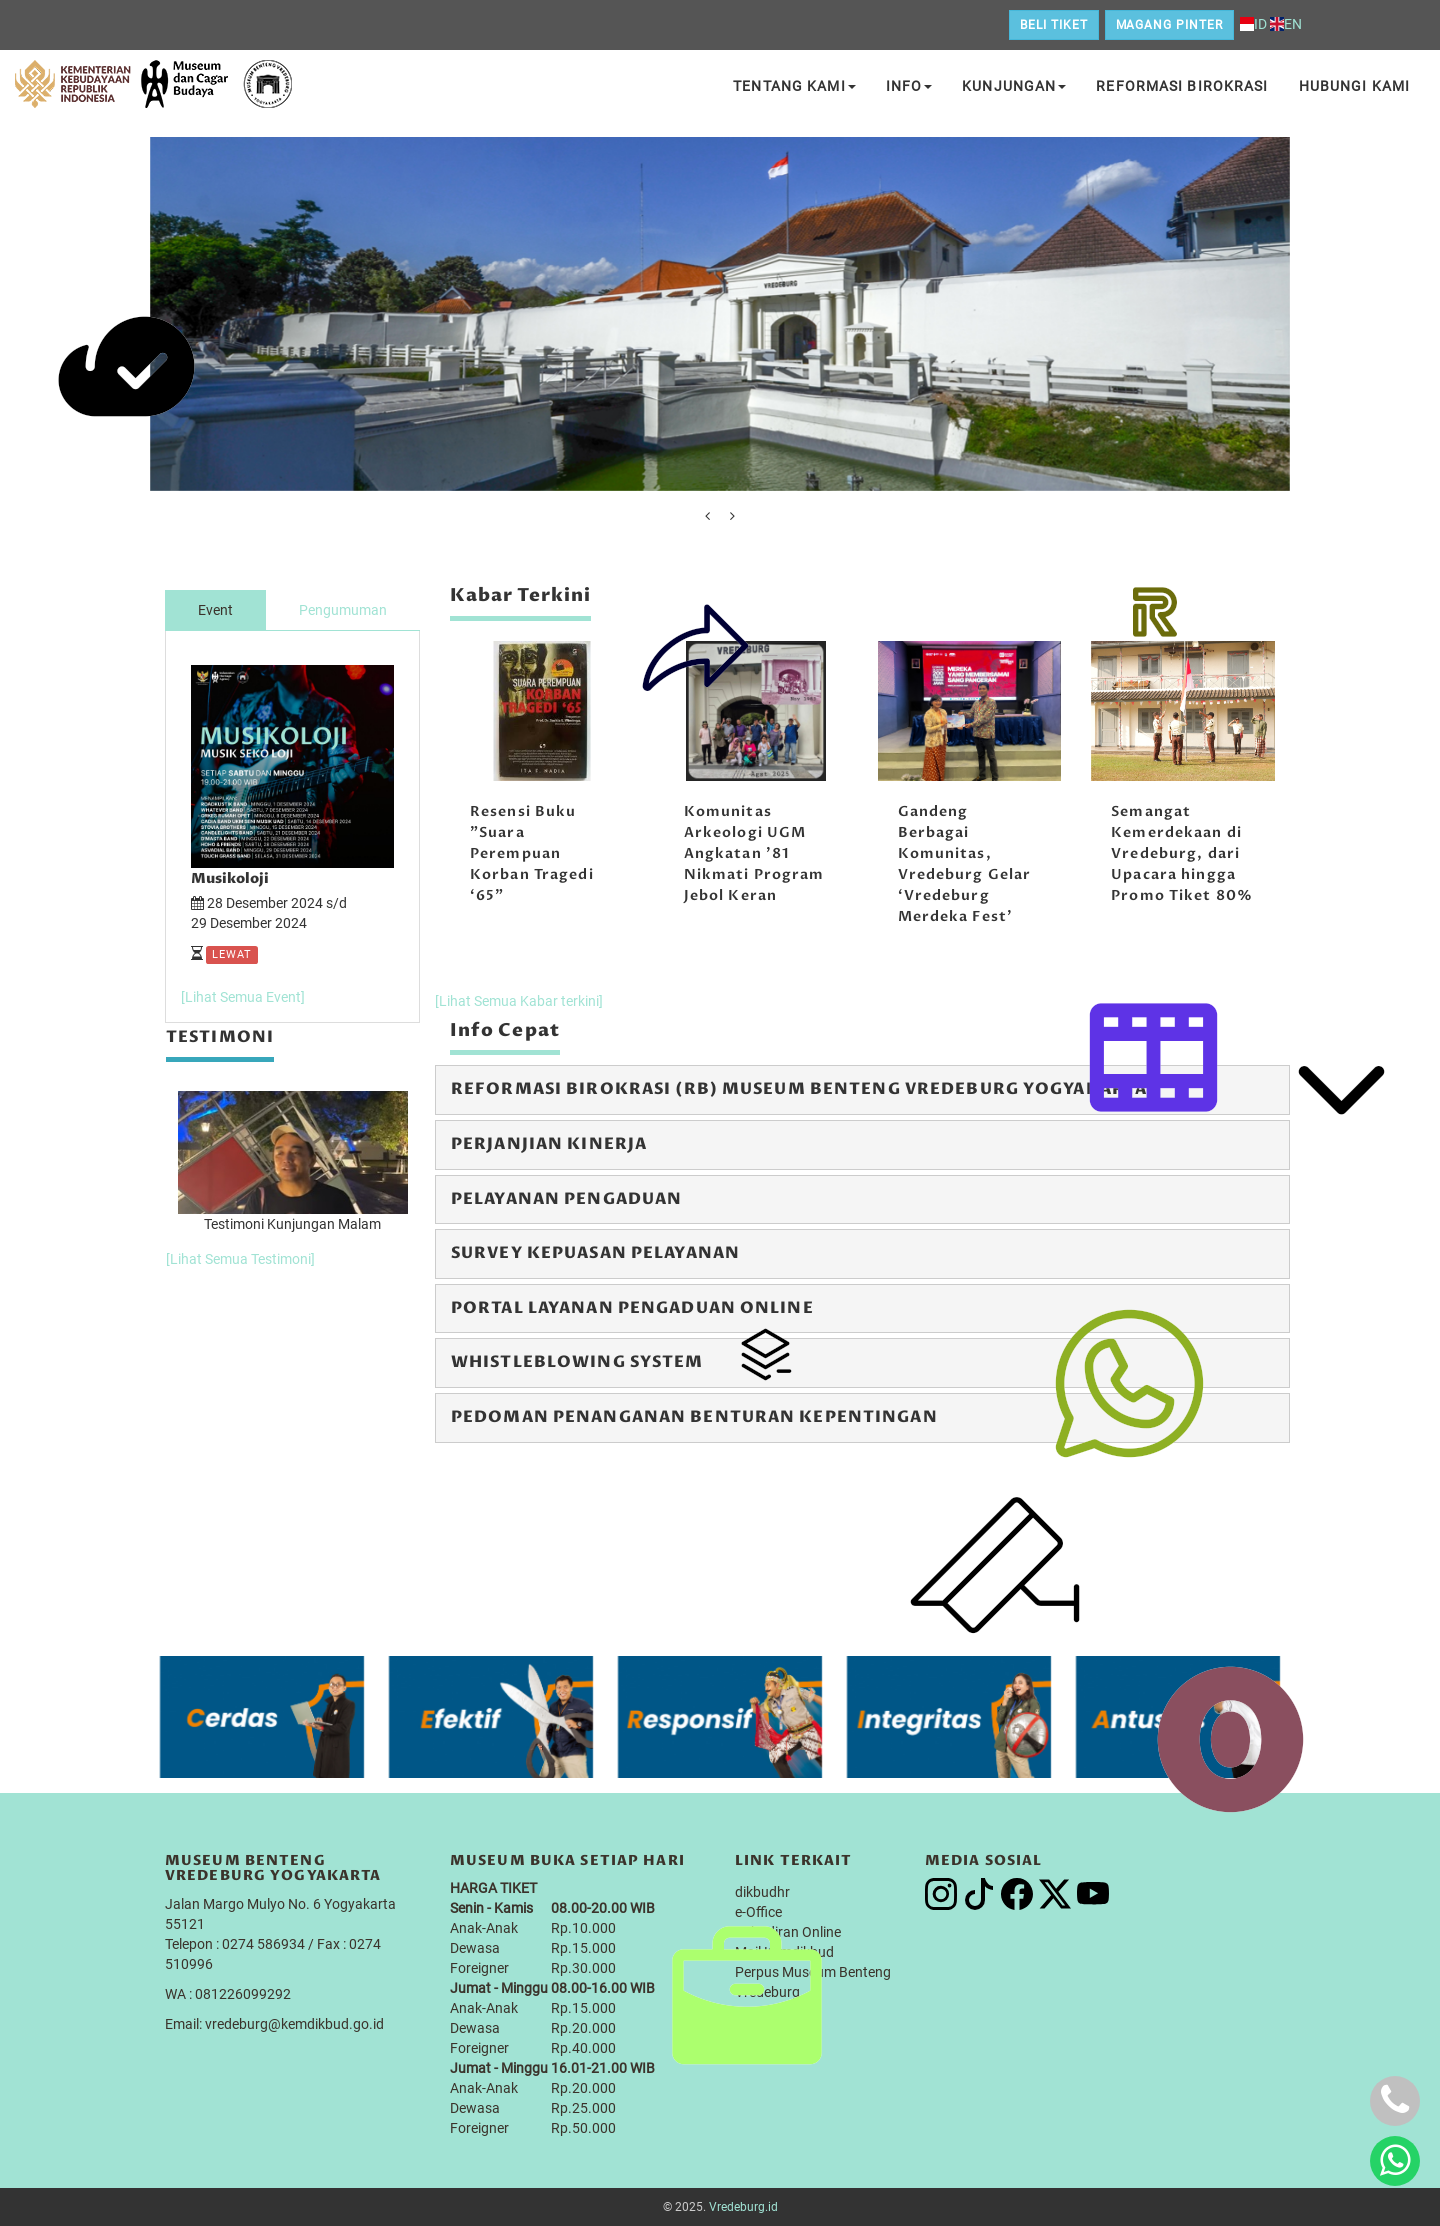  I want to click on access work or business-related content, so click(747, 2001).